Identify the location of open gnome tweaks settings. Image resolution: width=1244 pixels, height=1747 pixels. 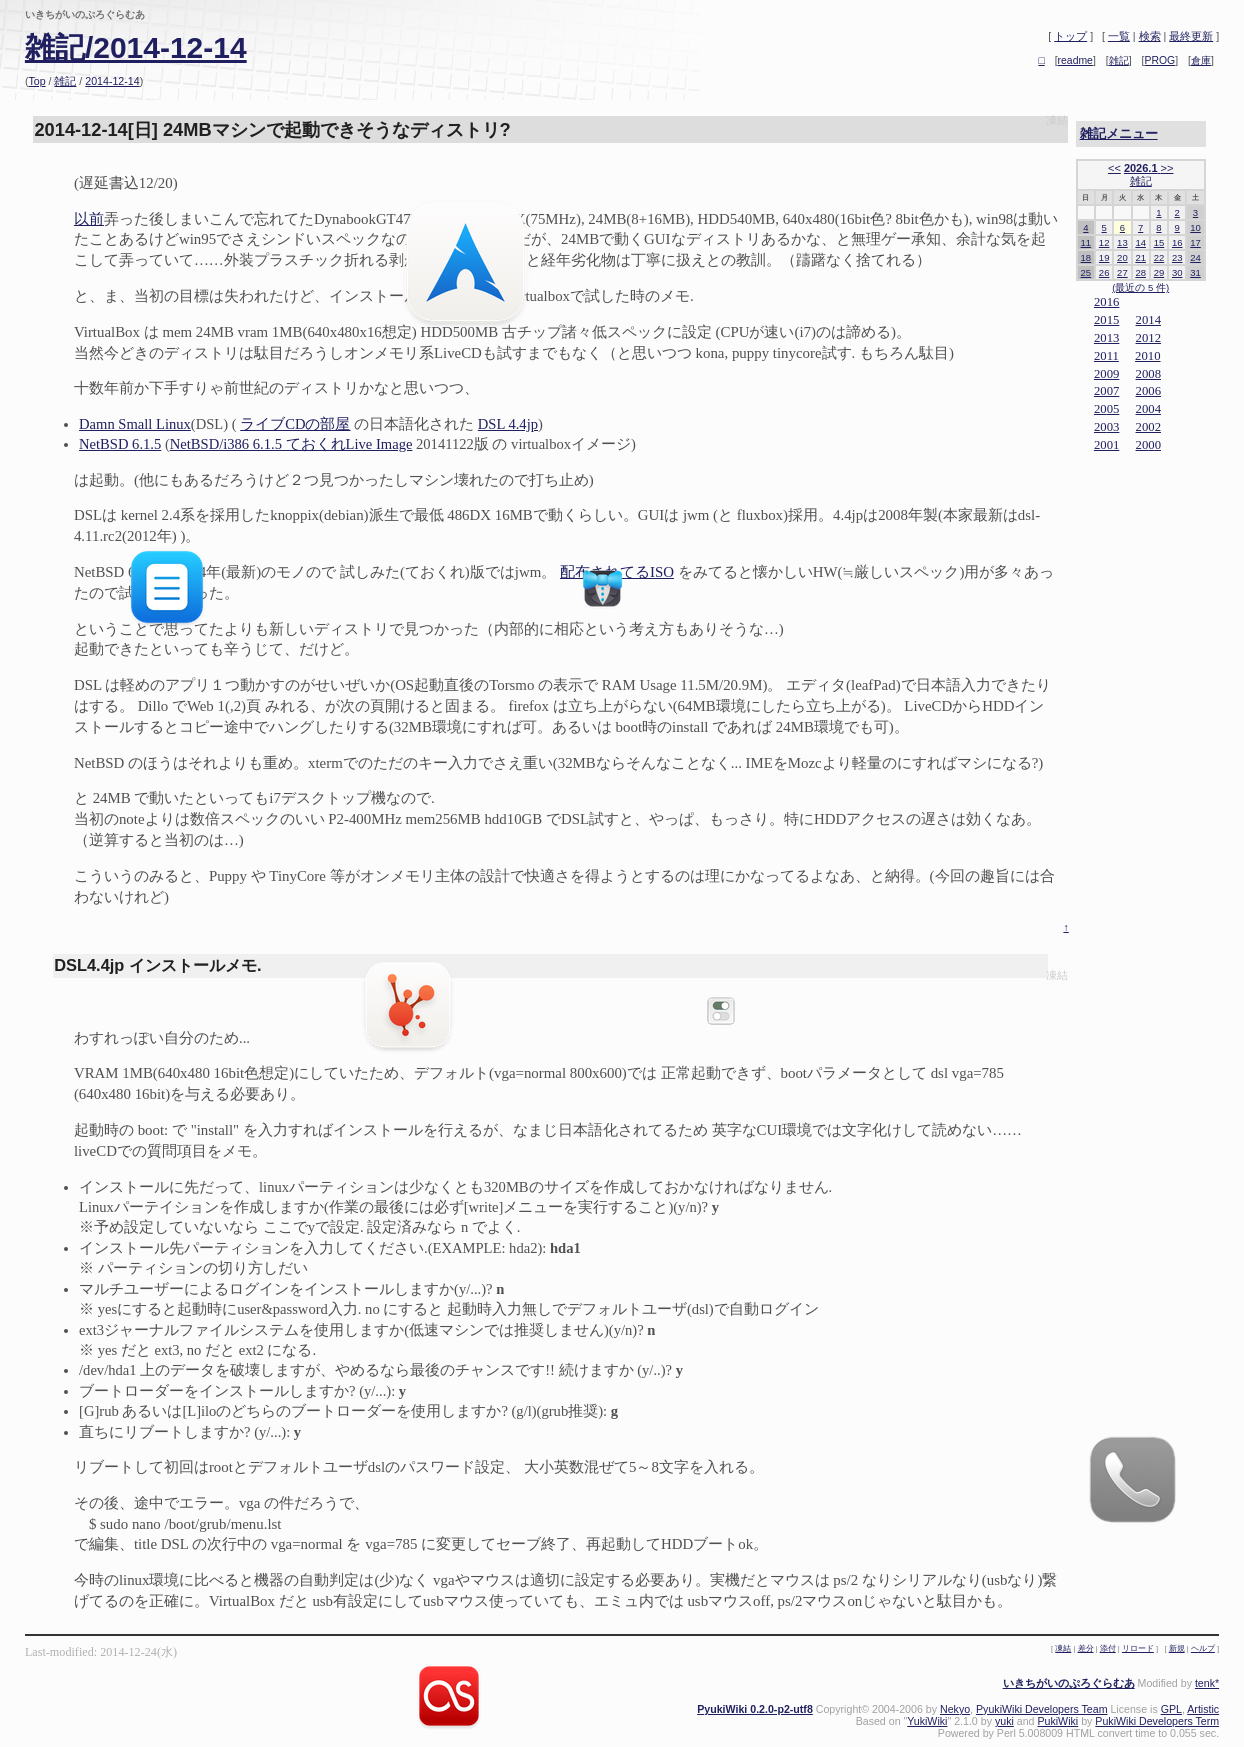
(721, 1011).